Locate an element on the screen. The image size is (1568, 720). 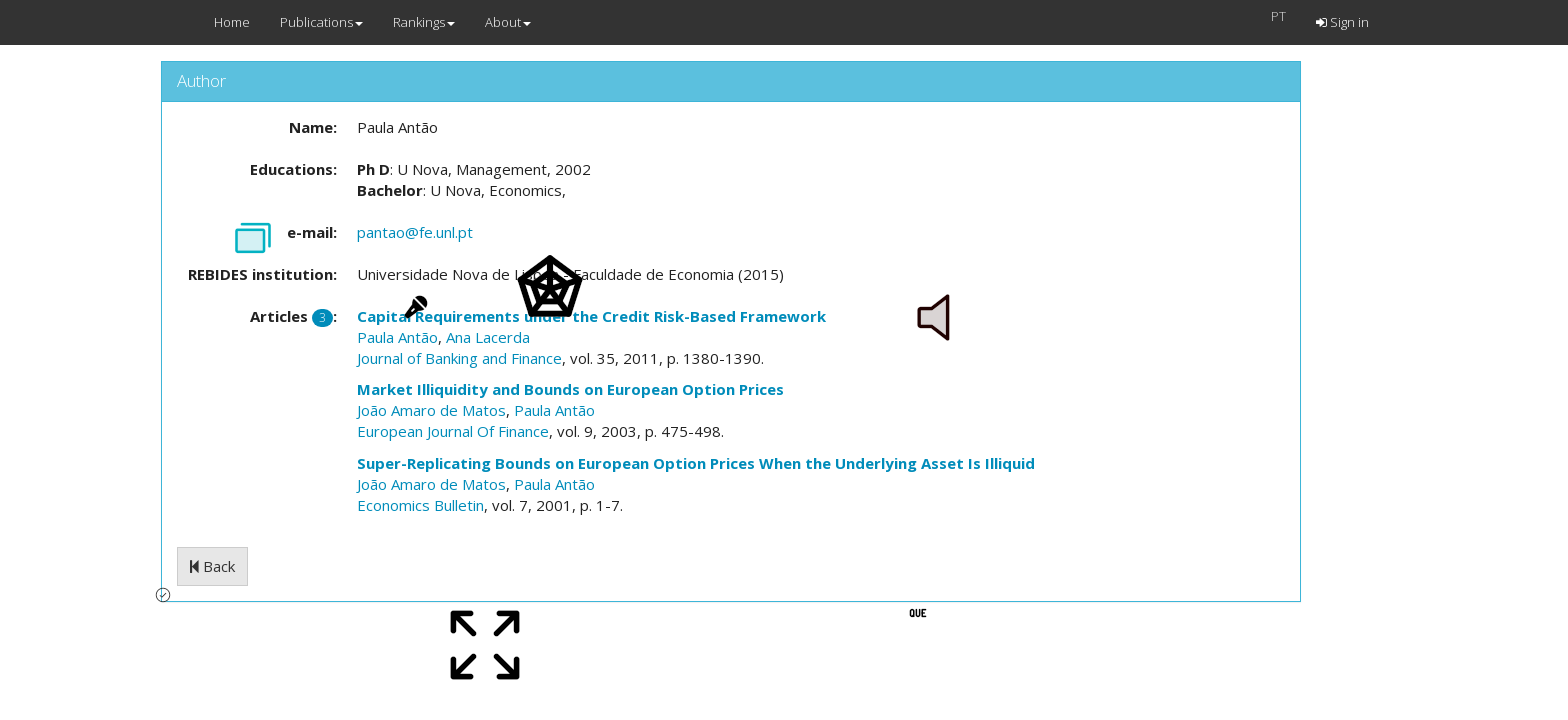
indicates task or action completed successfully is located at coordinates (163, 595).